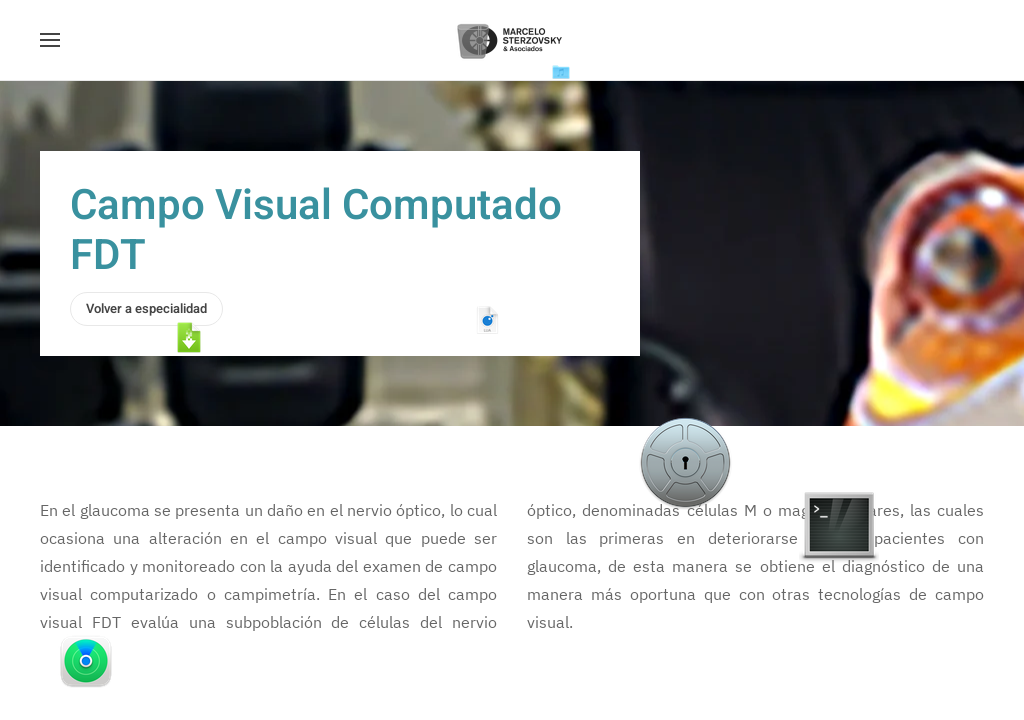  What do you see at coordinates (839, 523) in the screenshot?
I see `open the terminal application` at bounding box center [839, 523].